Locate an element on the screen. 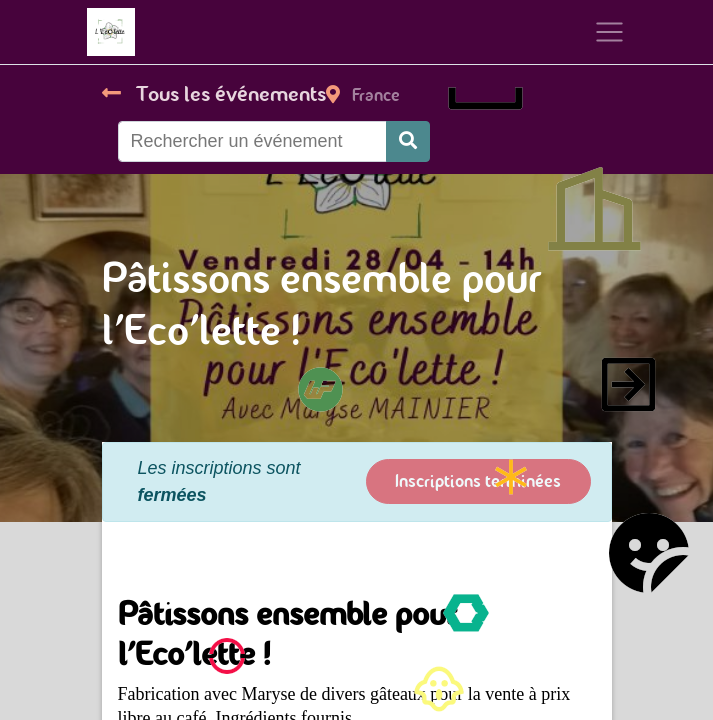  add a sticker to your message is located at coordinates (649, 553).